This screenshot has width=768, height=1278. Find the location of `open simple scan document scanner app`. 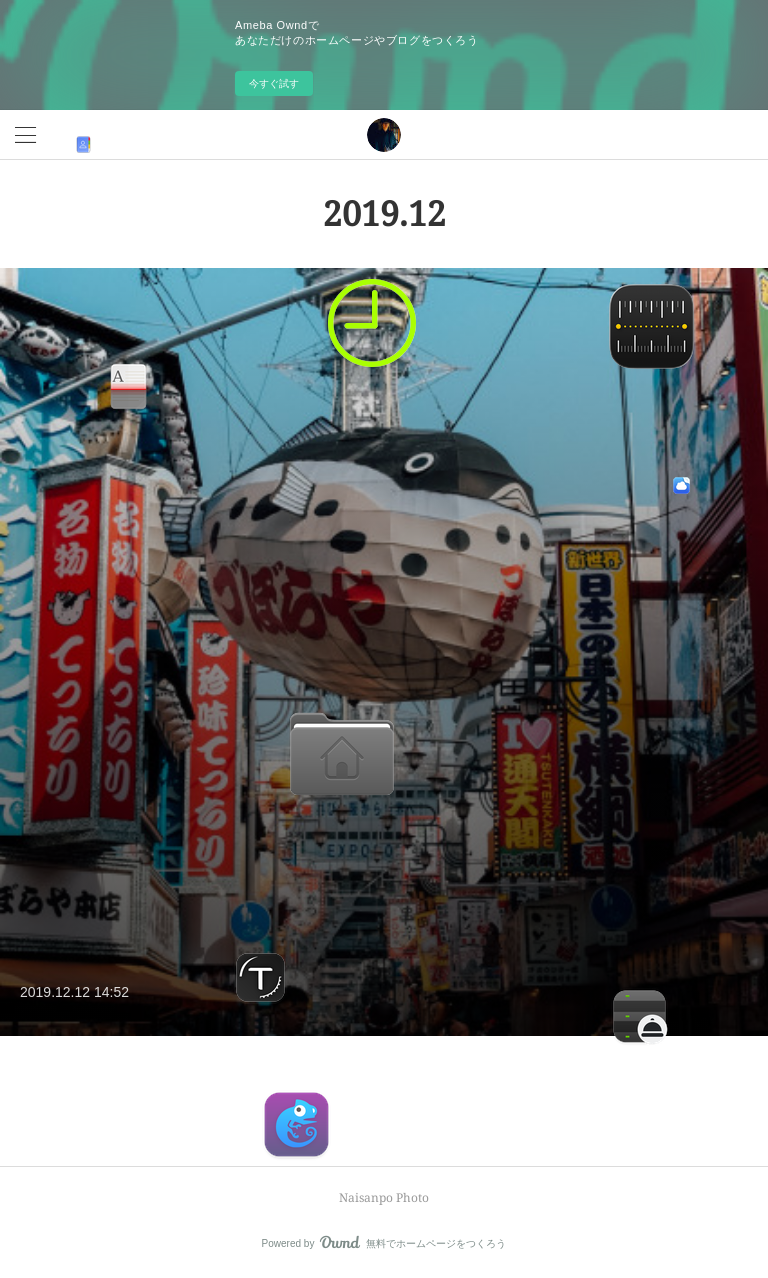

open simple scan document scanner app is located at coordinates (128, 386).